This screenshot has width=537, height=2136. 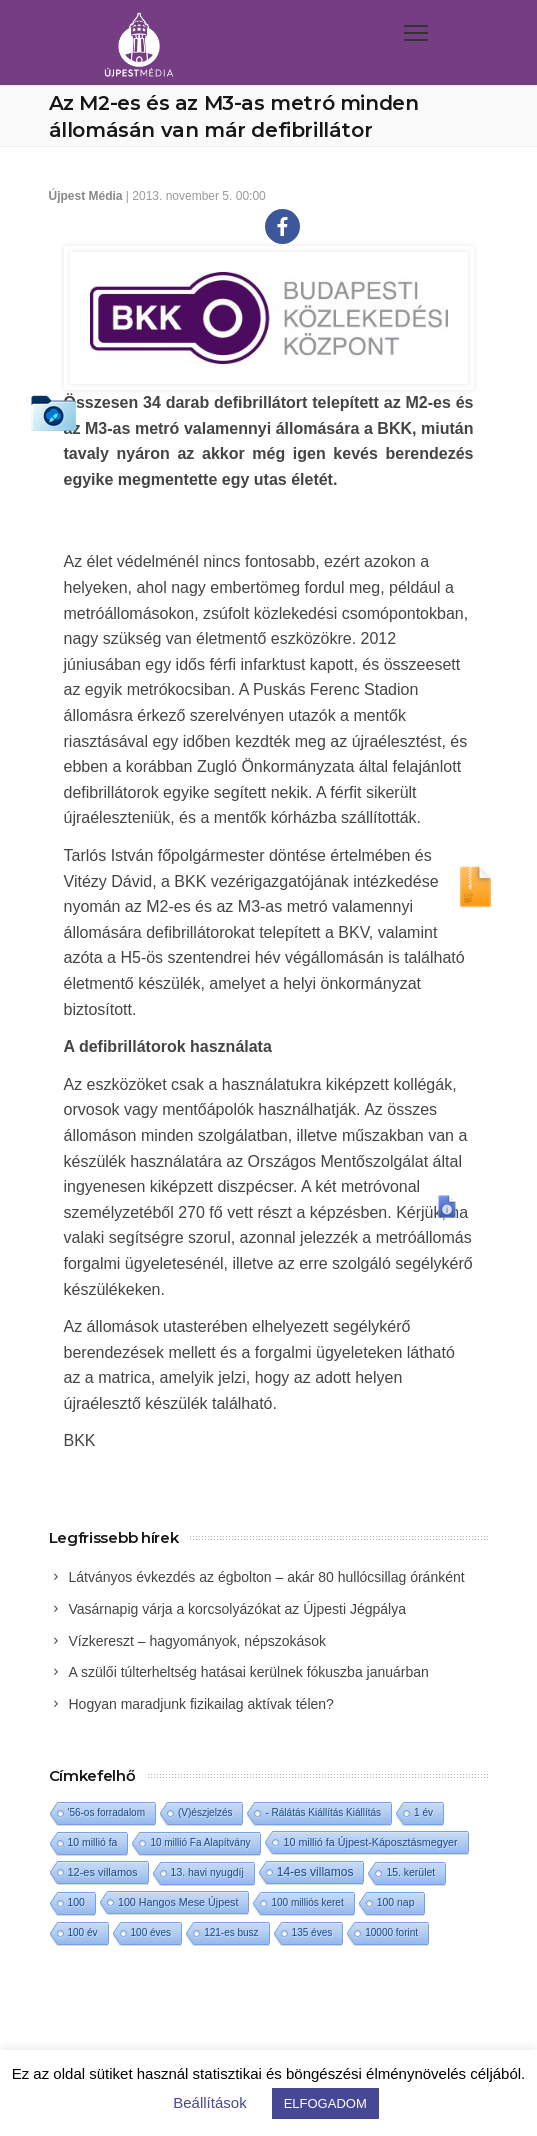 What do you see at coordinates (475, 887) in the screenshot?
I see `a compressed cabinet (.cab) archive file` at bounding box center [475, 887].